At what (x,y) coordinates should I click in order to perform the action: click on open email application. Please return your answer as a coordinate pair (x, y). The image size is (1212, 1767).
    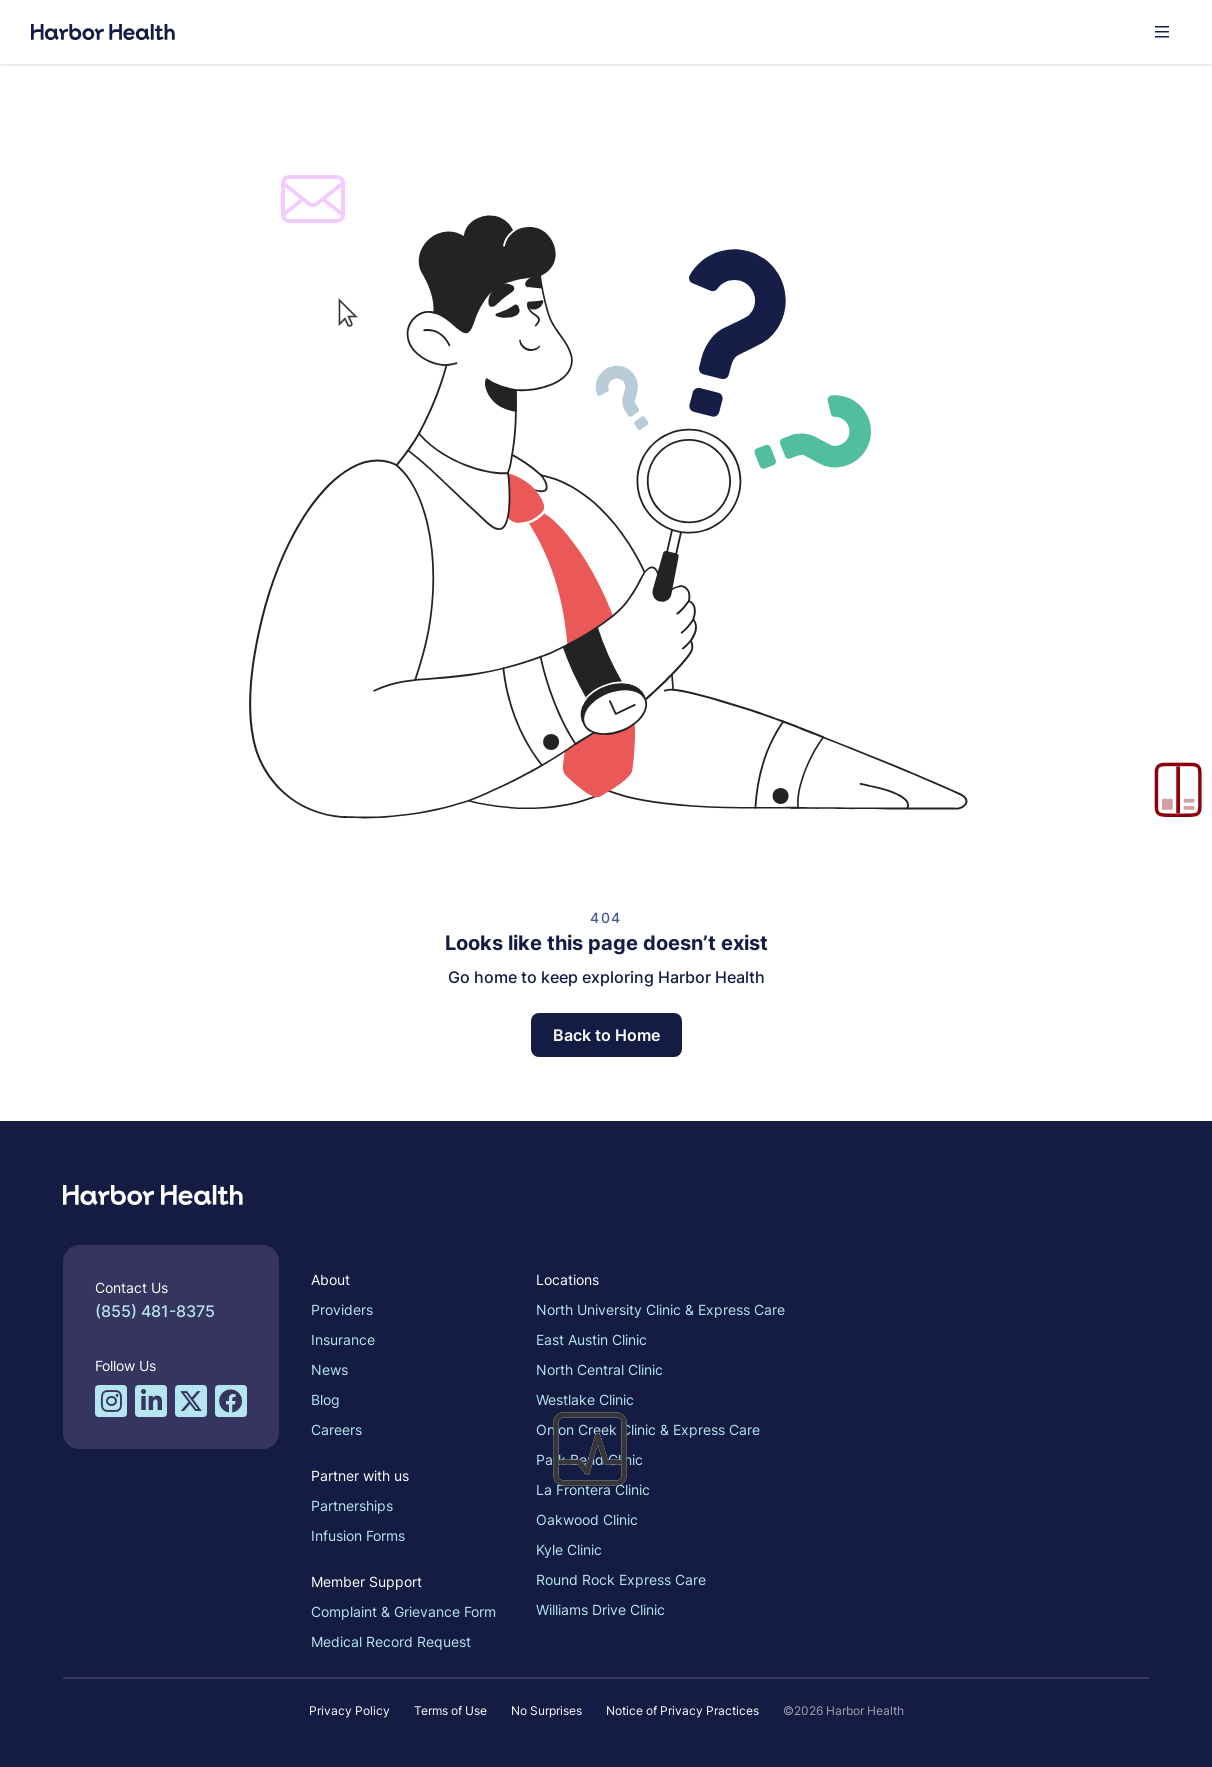
    Looking at the image, I should click on (313, 199).